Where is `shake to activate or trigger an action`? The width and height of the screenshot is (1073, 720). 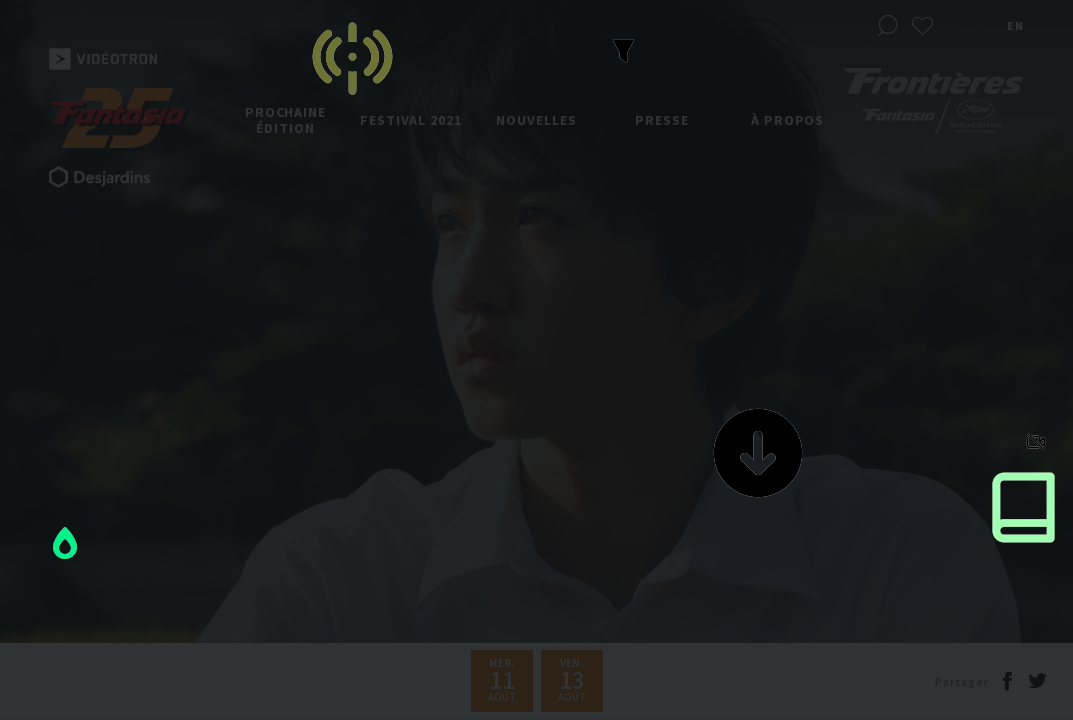 shake to activate or trigger an action is located at coordinates (352, 60).